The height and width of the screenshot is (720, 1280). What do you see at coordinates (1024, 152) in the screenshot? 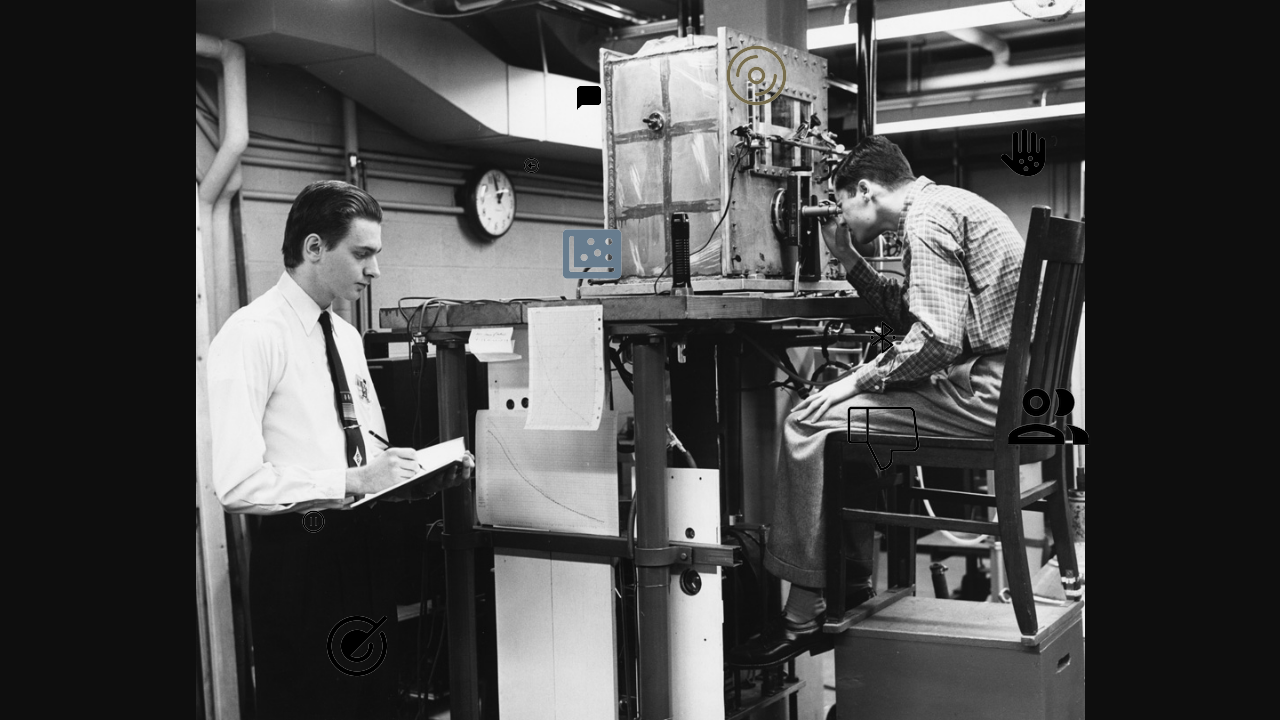
I see `indicates allergy information or warnings` at bounding box center [1024, 152].